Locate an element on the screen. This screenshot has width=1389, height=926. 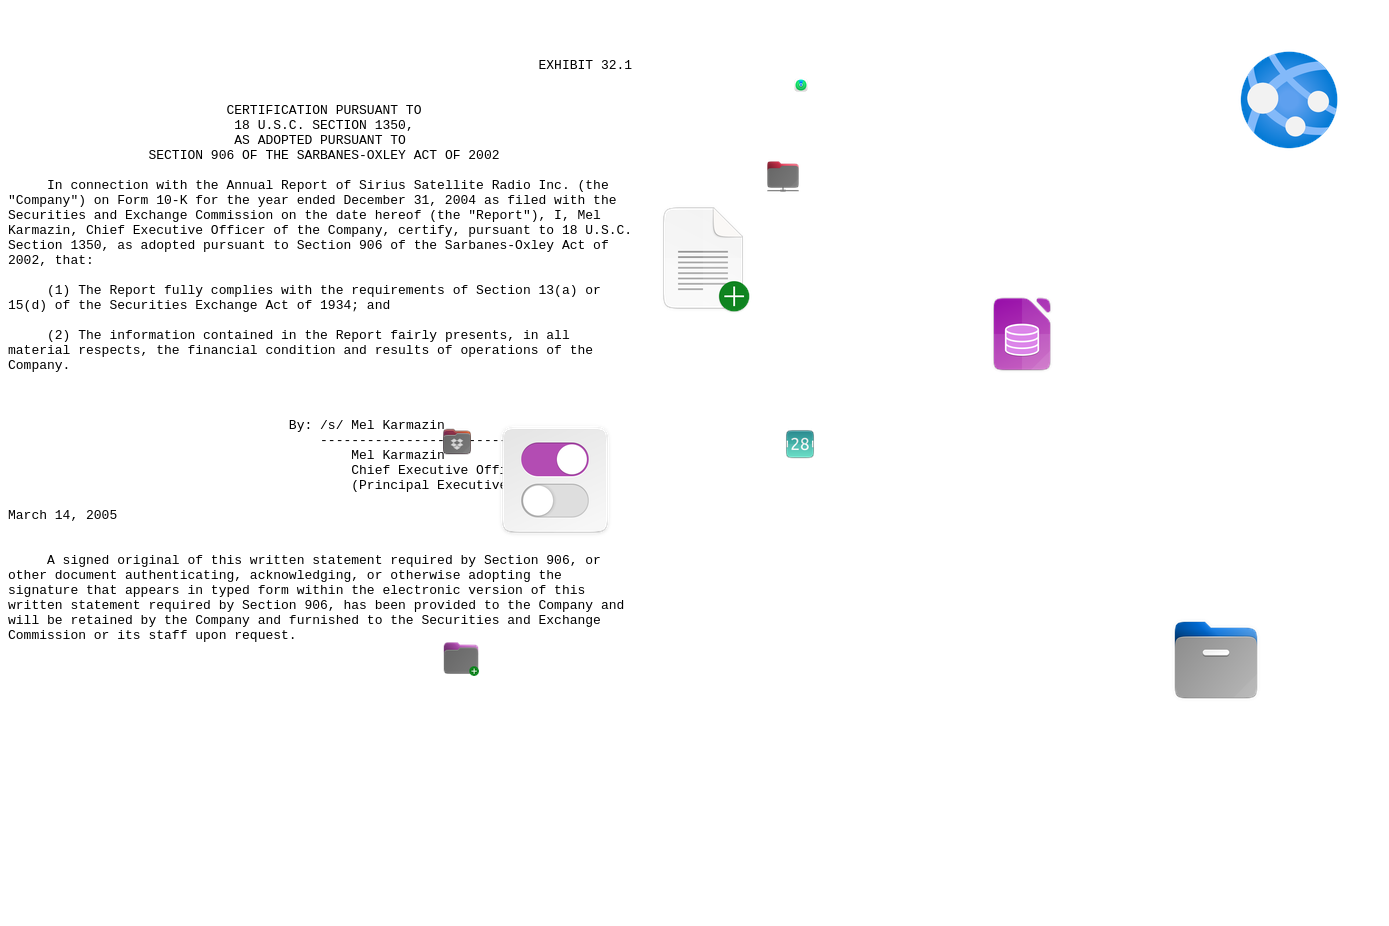
open the file manager application is located at coordinates (1216, 660).